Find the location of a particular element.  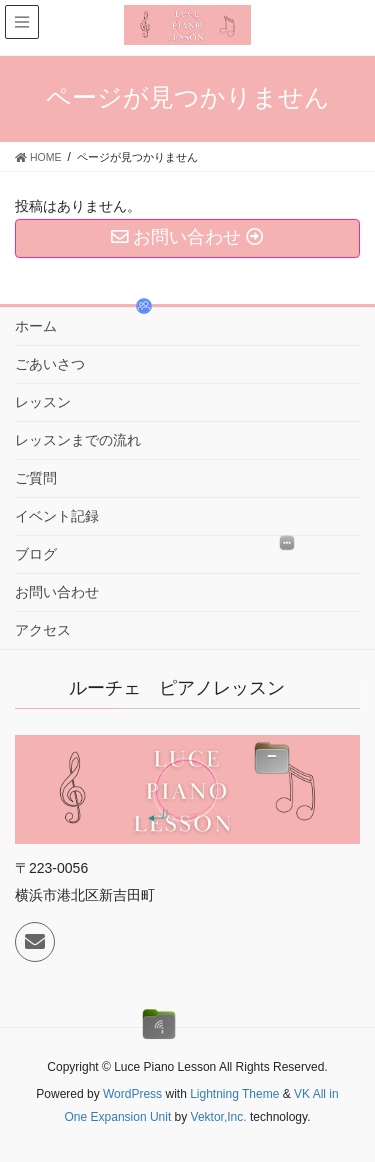

open the file manager is located at coordinates (272, 758).